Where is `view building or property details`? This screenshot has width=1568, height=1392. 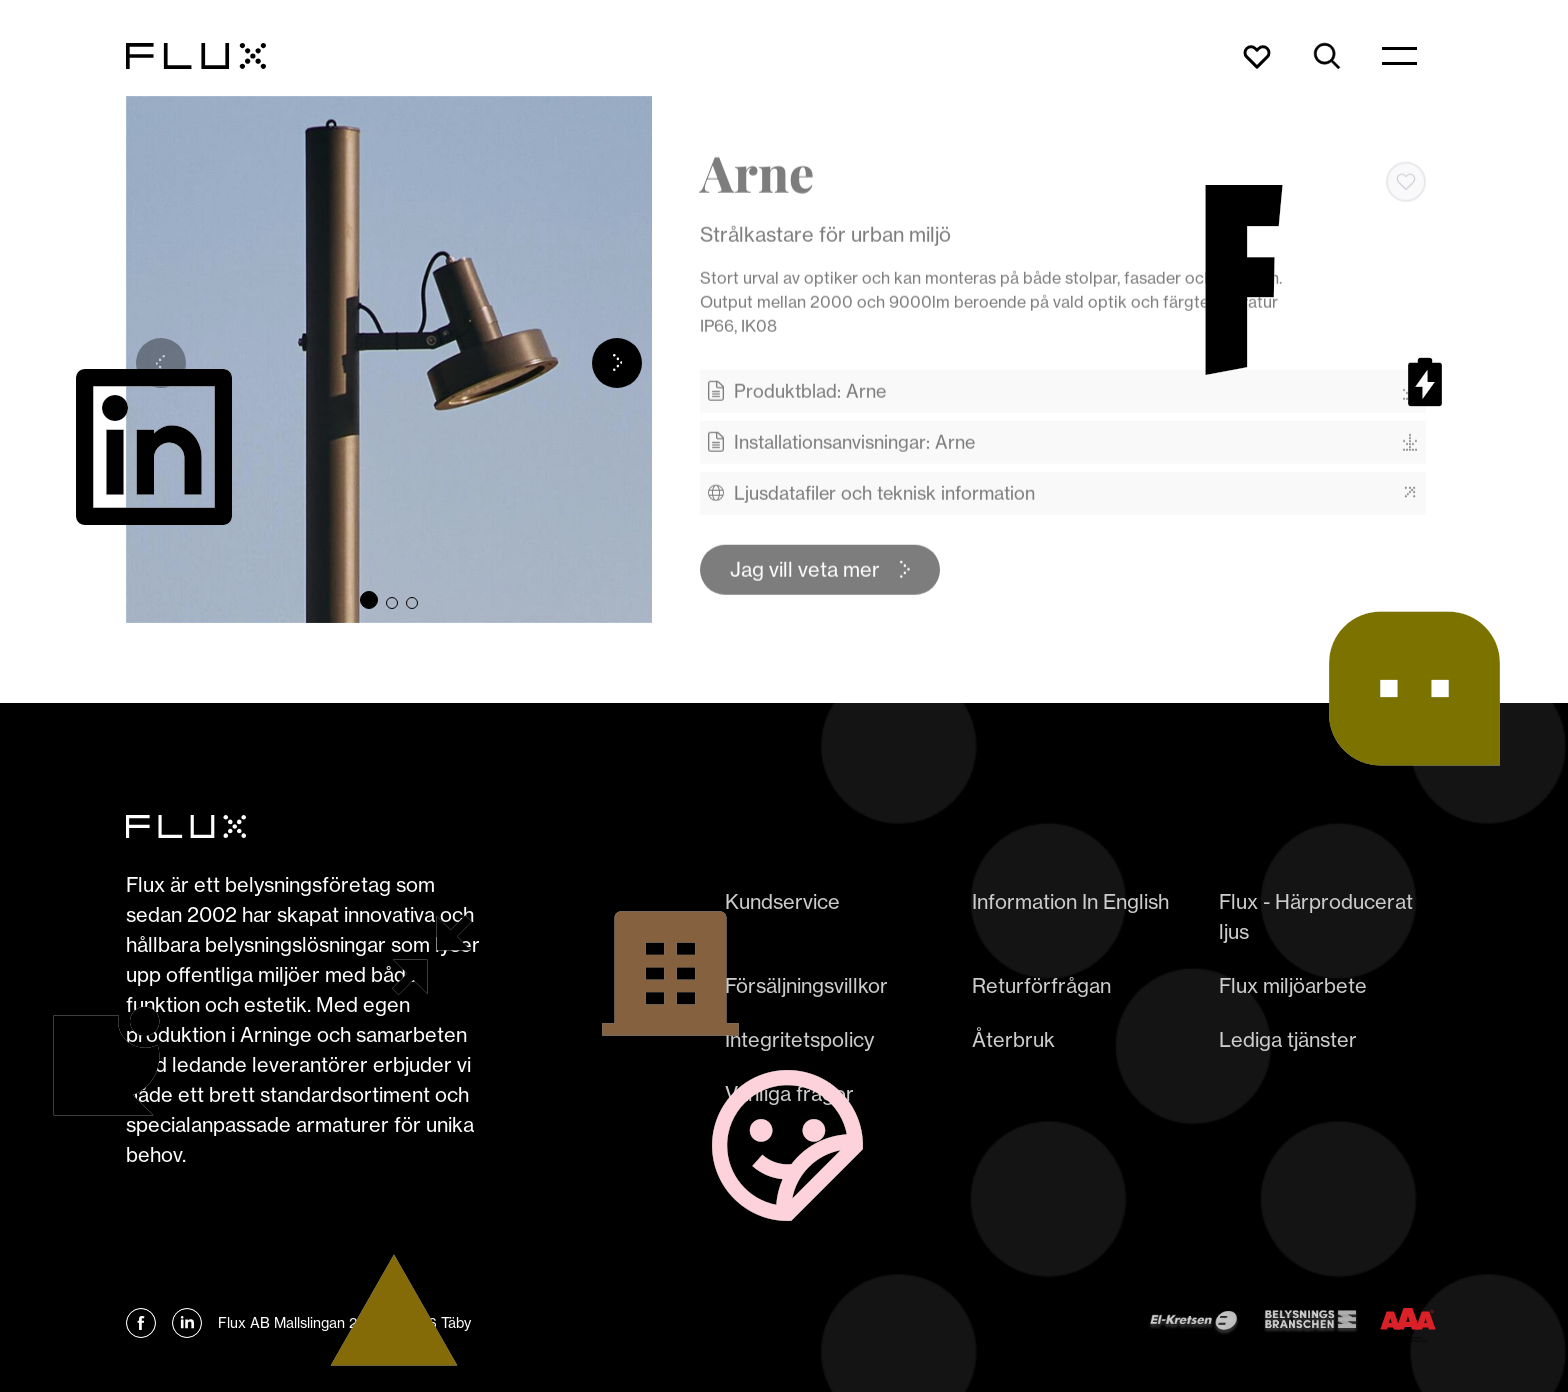
view building or property details is located at coordinates (670, 973).